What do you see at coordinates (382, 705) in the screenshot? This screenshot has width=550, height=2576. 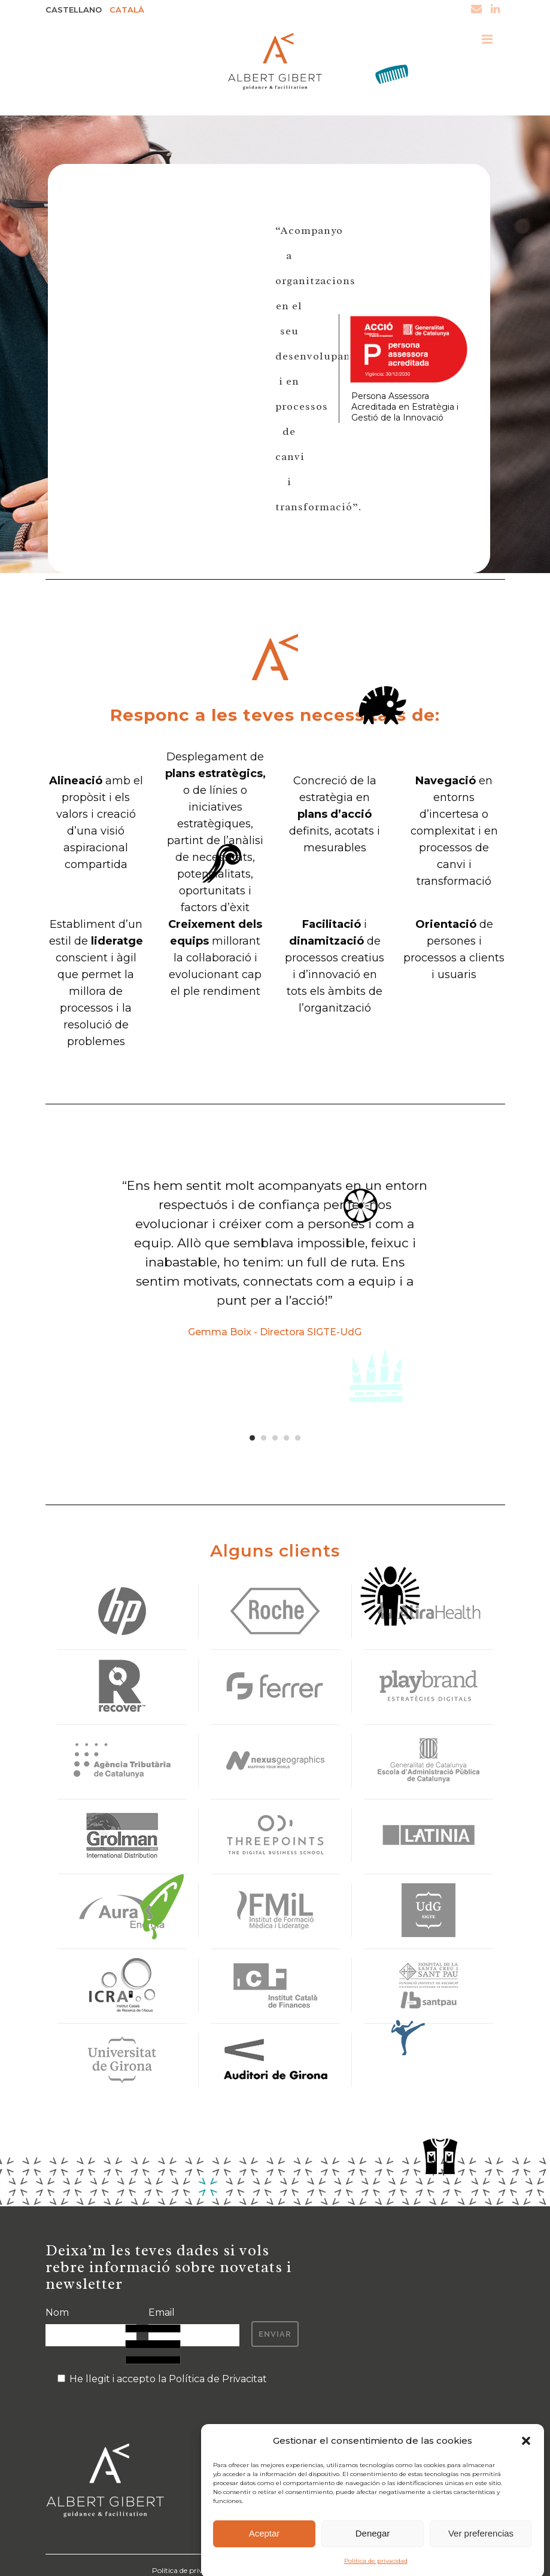 I see `select boar faction or clan emblem` at bounding box center [382, 705].